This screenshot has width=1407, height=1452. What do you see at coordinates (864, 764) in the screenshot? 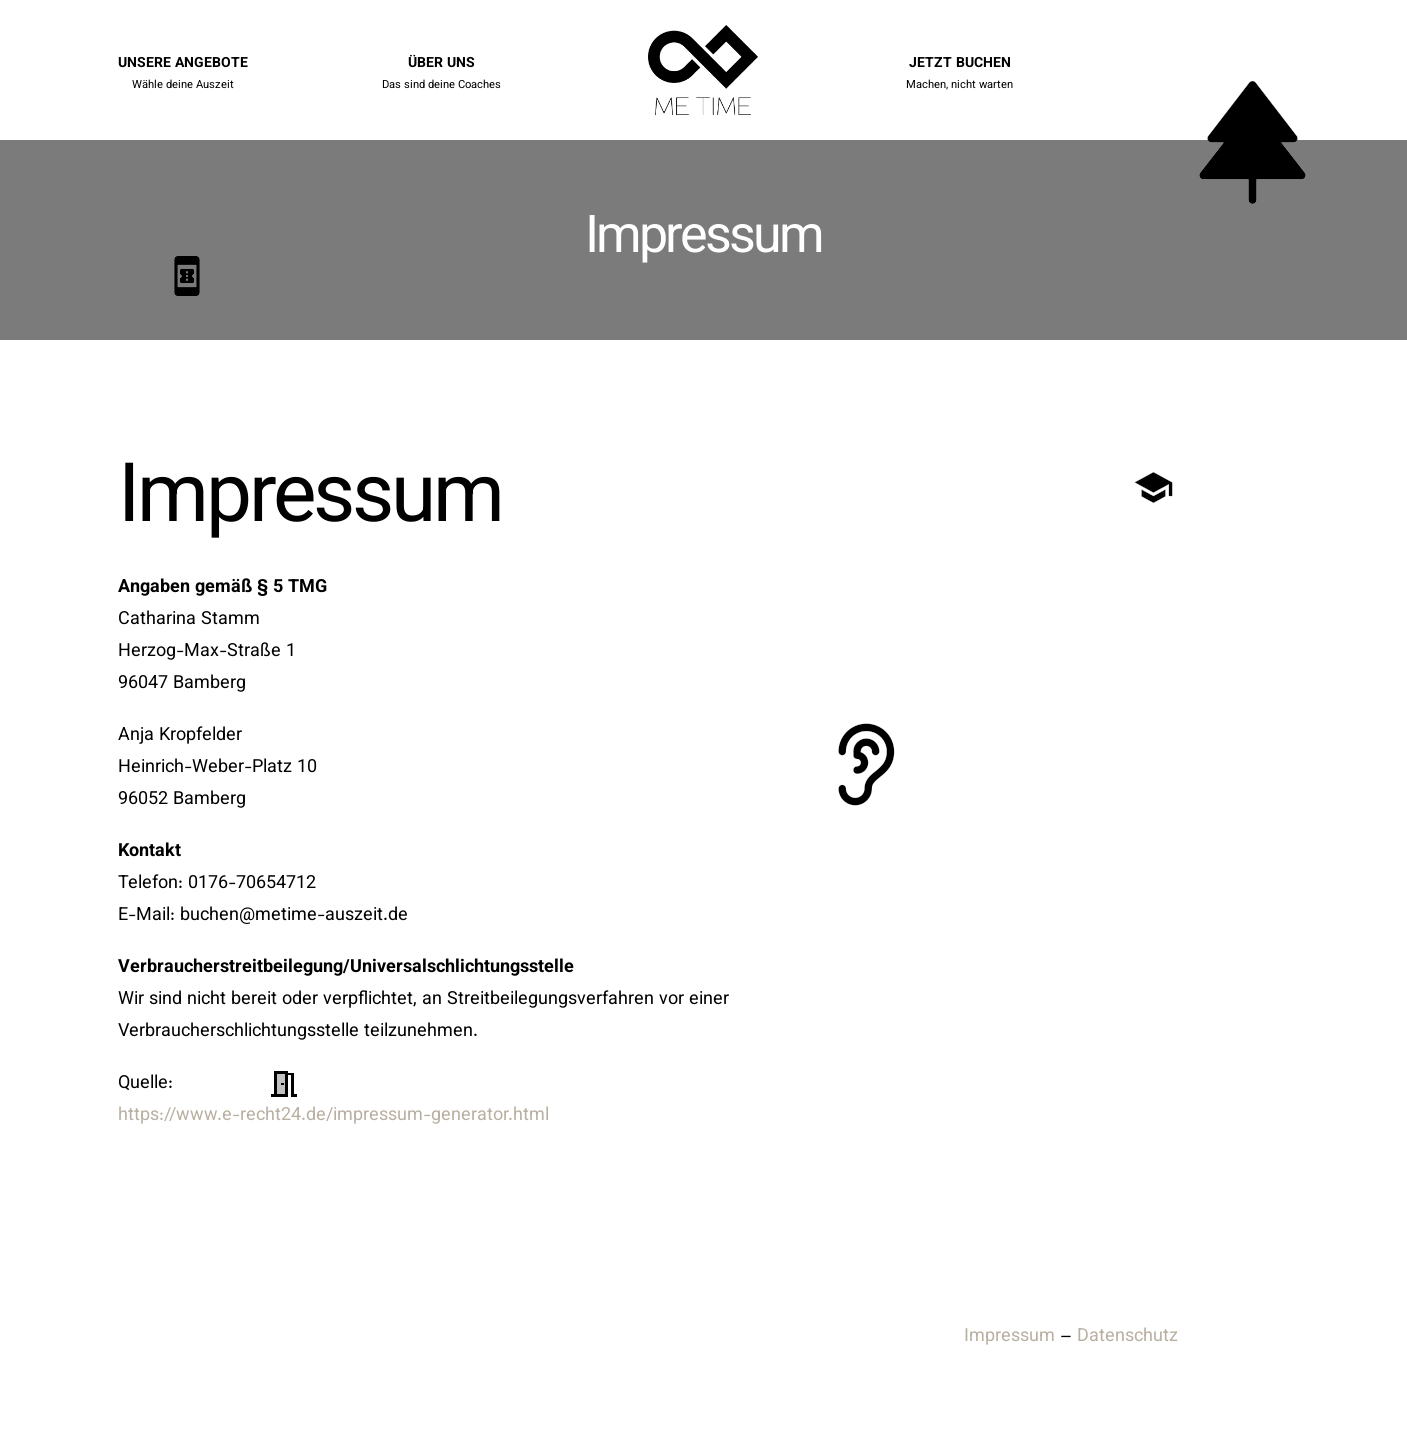
I see `access audio or sound settings` at bounding box center [864, 764].